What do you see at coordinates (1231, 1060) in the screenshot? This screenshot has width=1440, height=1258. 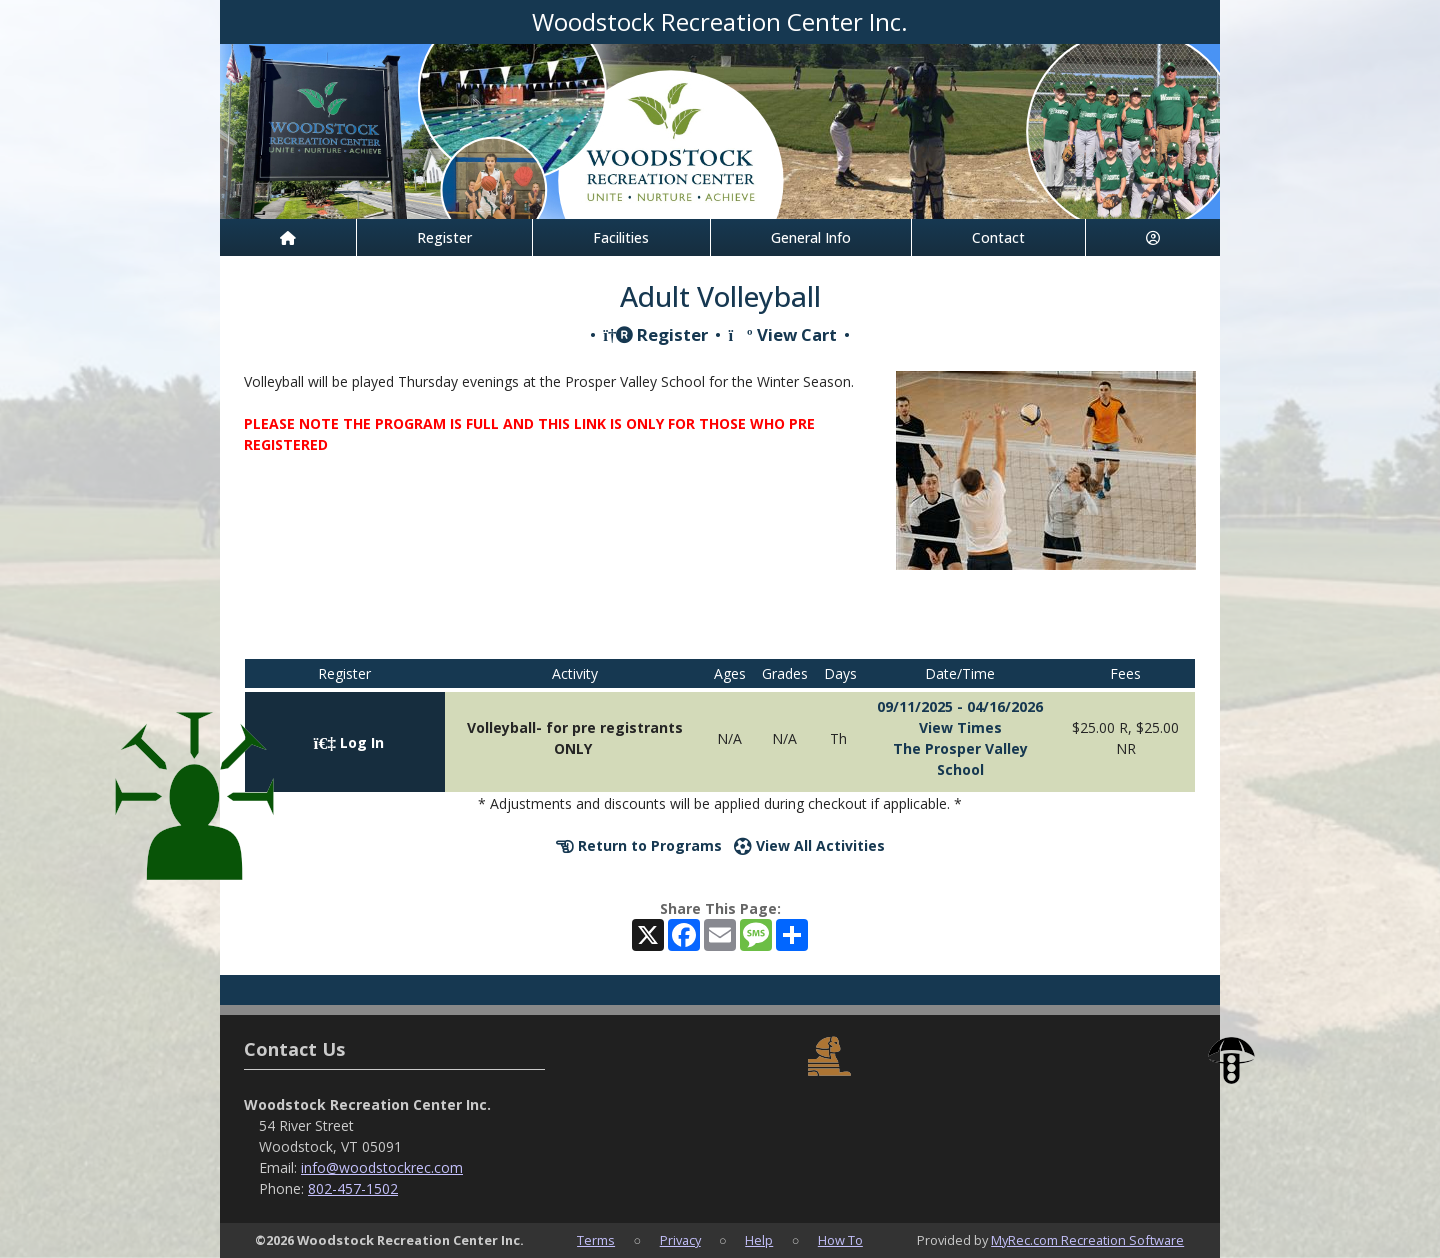 I see `game item or power-up mushroom` at bounding box center [1231, 1060].